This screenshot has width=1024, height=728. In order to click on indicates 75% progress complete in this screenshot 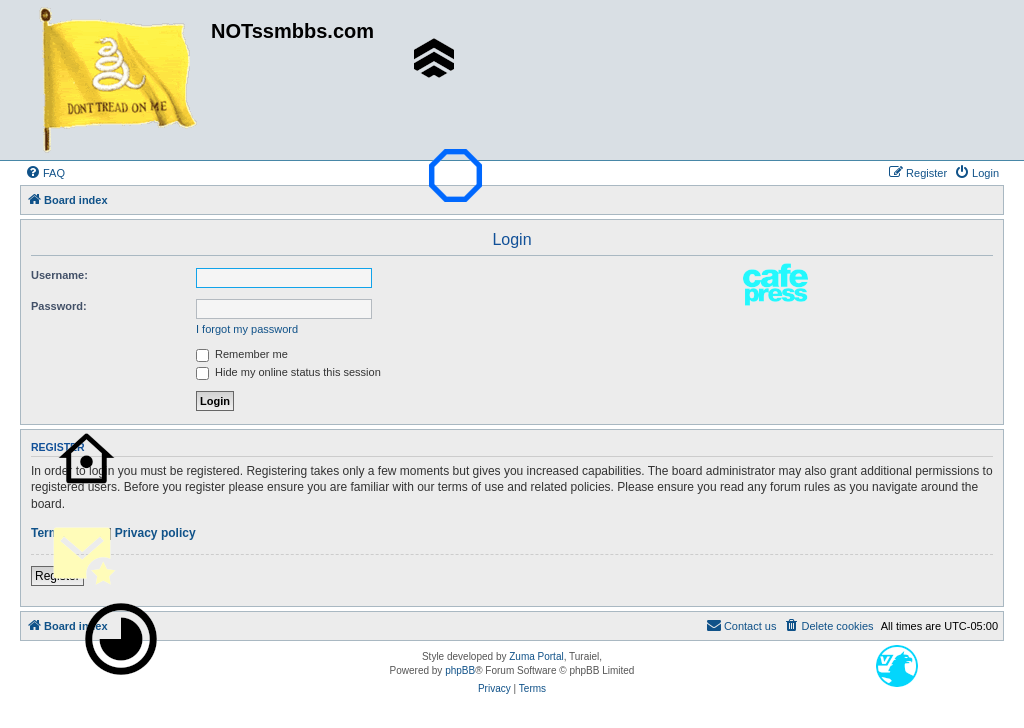, I will do `click(121, 639)`.